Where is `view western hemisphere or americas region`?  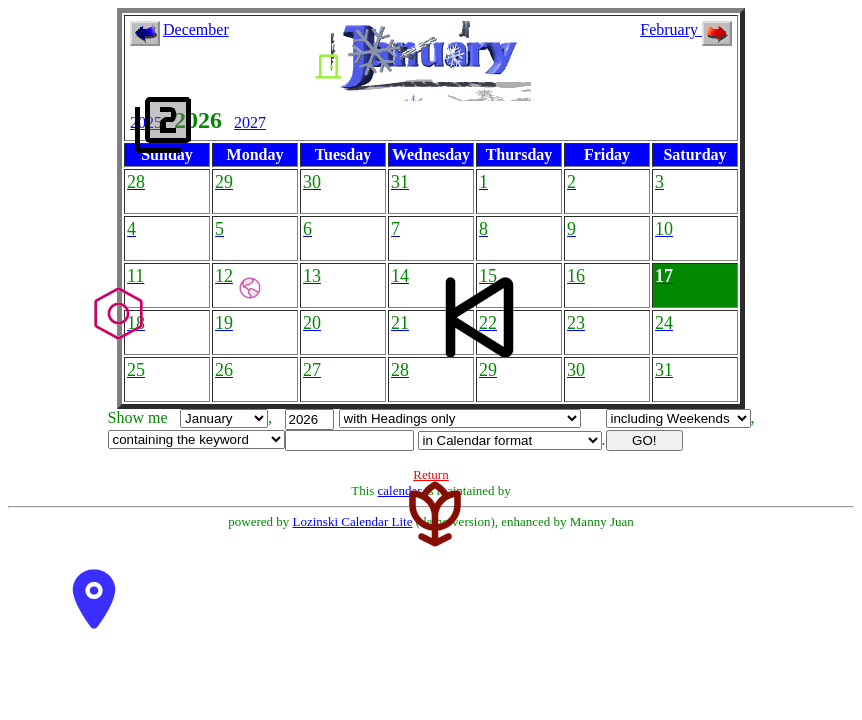
view western hemisphere or americas region is located at coordinates (250, 288).